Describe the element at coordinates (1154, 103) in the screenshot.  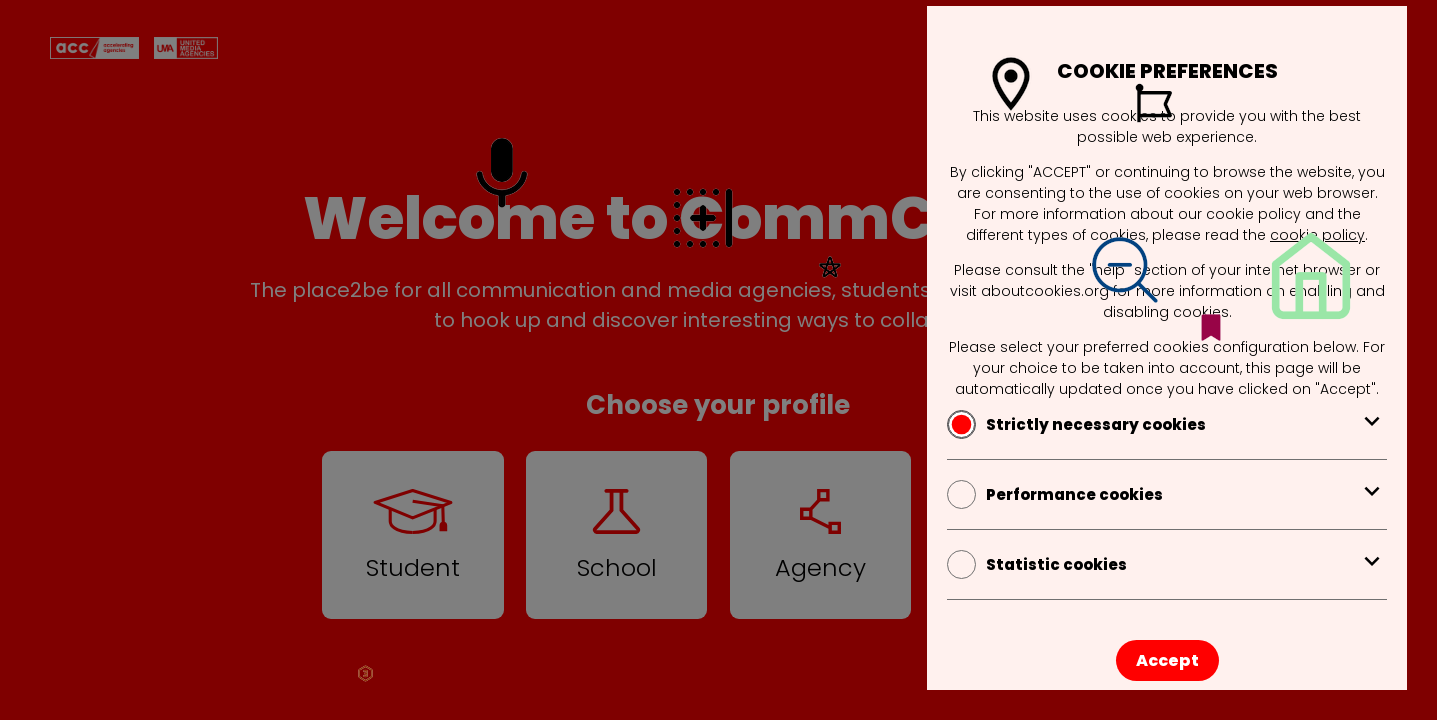
I see `flag or bookmark an item` at that location.